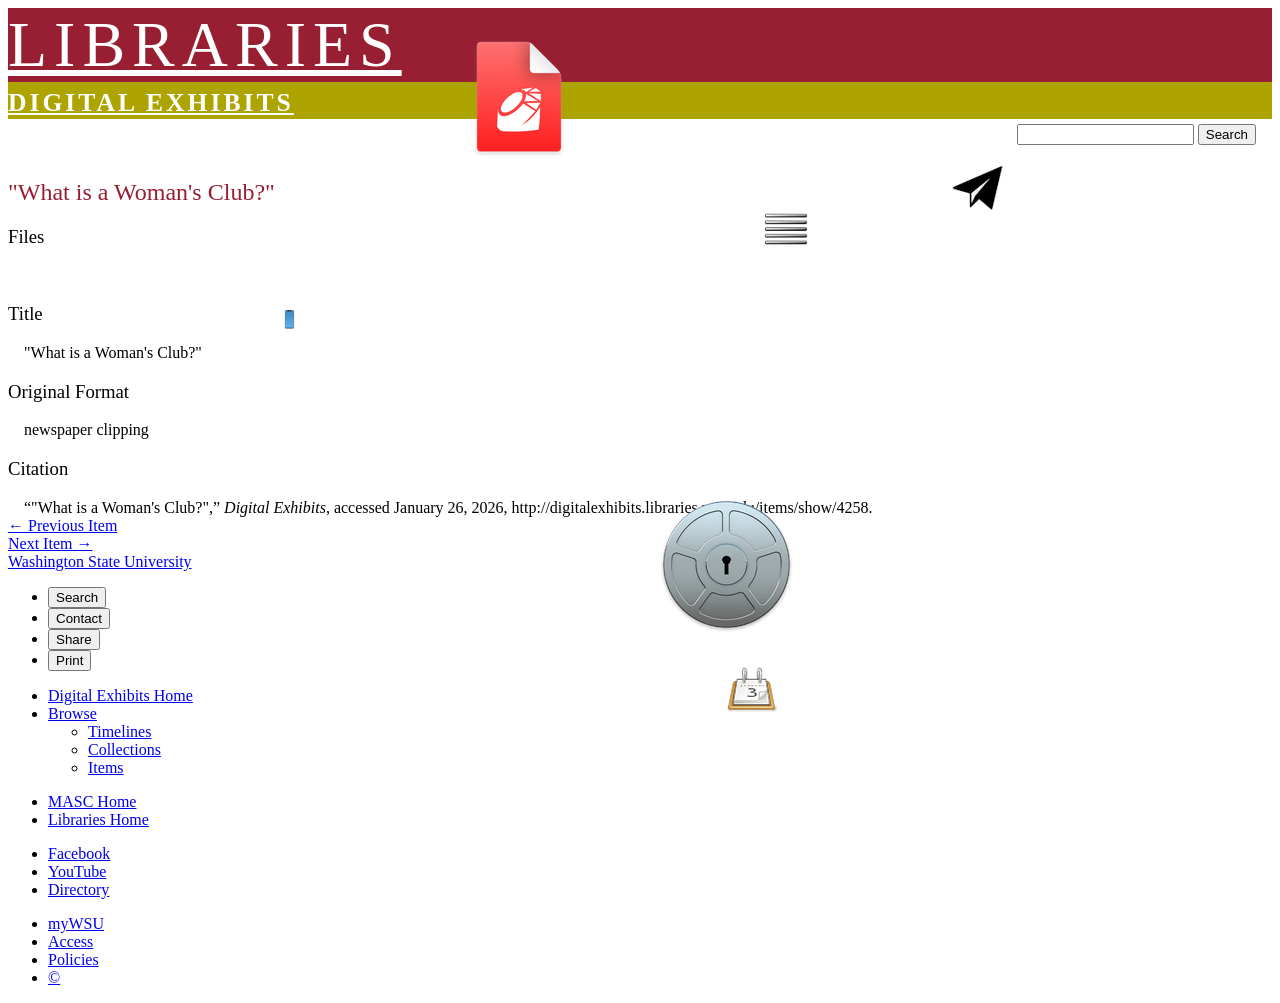 The image size is (1280, 1003). Describe the element at coordinates (726, 564) in the screenshot. I see `access archived camera footage in iMovie` at that location.